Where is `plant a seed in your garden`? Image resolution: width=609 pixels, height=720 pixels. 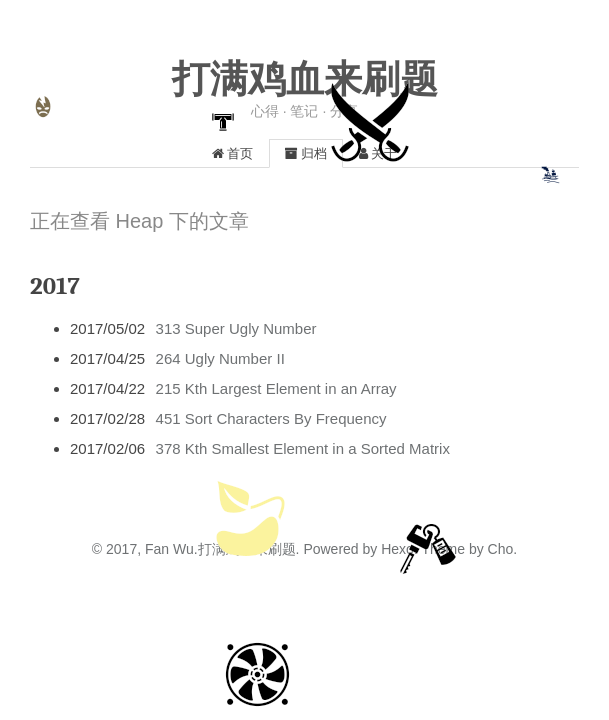
plant a seed in your garden is located at coordinates (250, 518).